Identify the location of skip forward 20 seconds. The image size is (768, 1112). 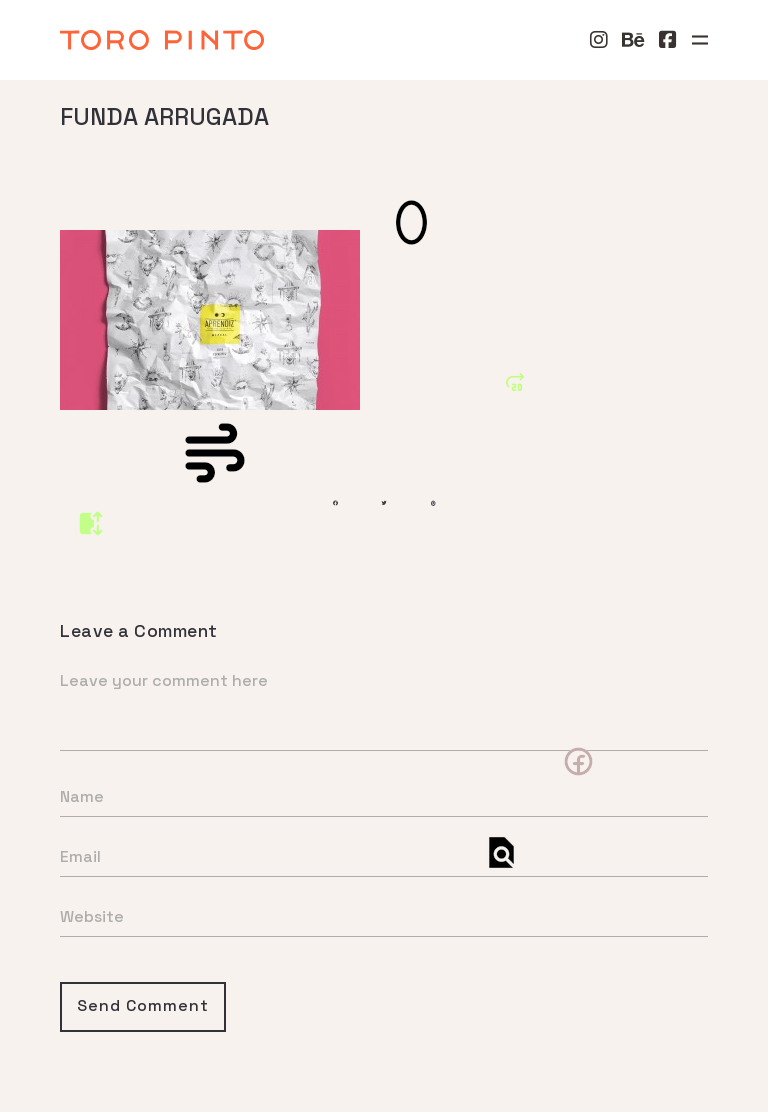
(515, 382).